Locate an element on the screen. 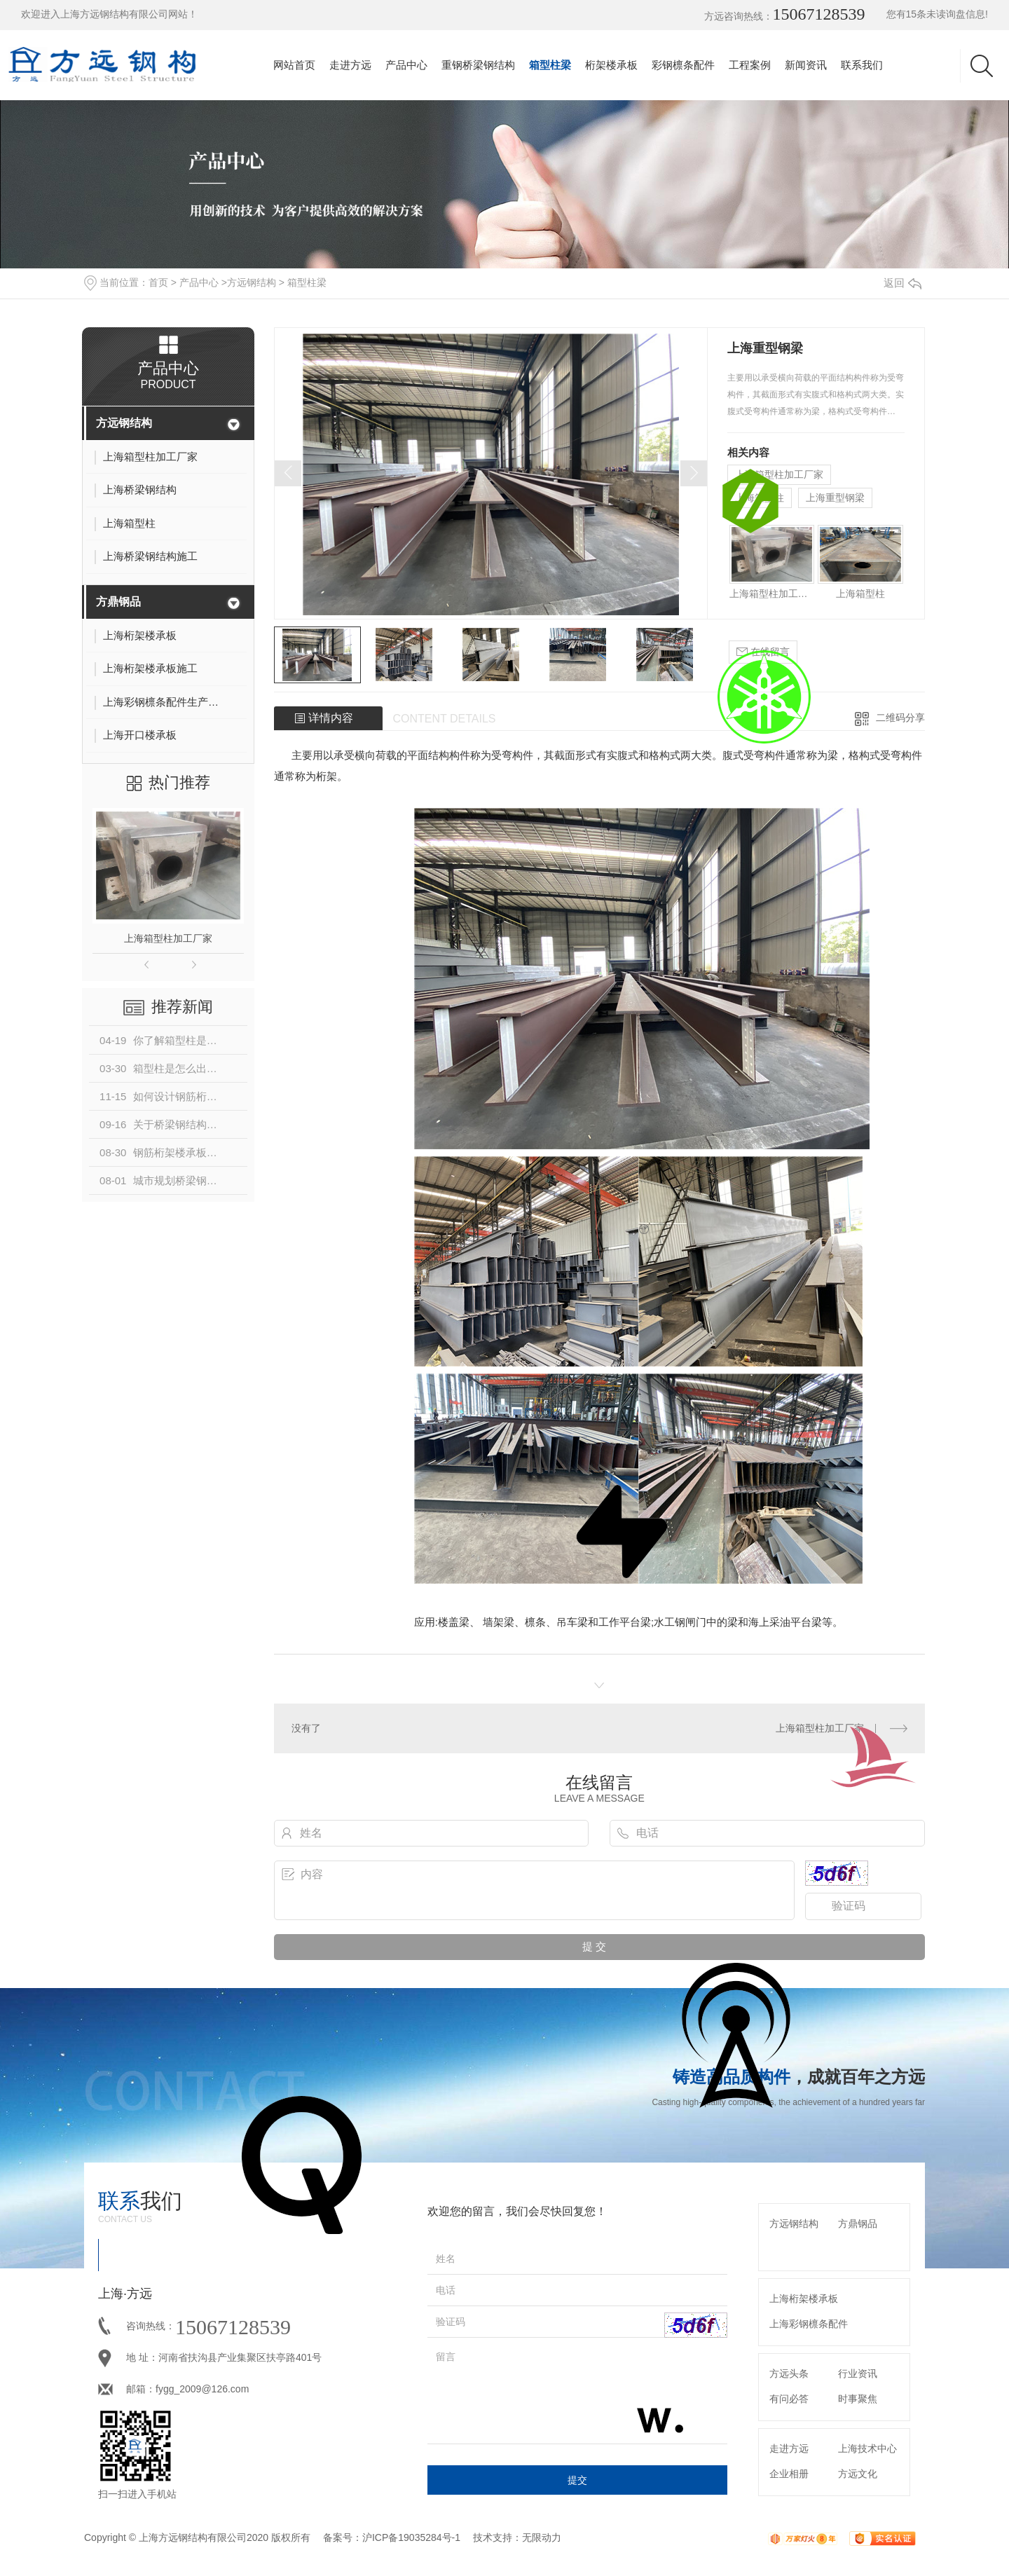 This screenshot has height=2576, width=1009. voron design brand logo is located at coordinates (750, 501).